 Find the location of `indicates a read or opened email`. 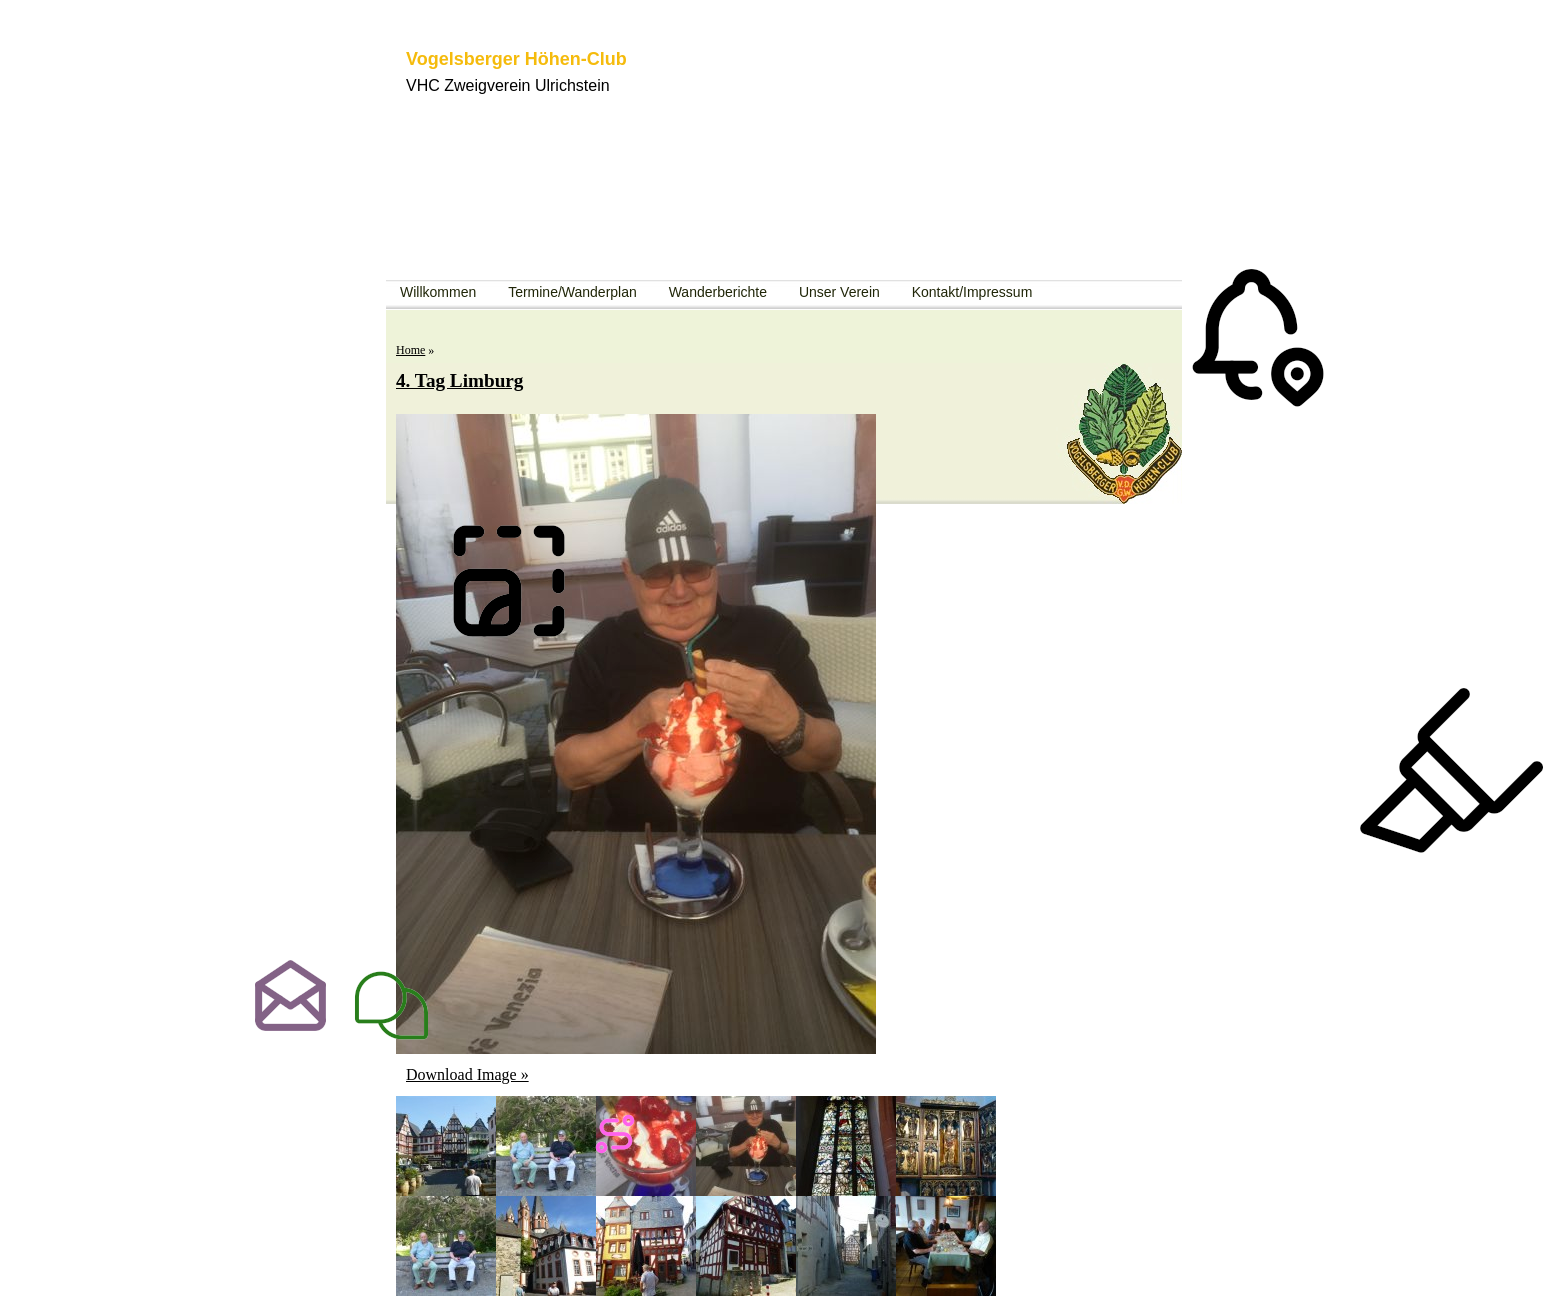

indicates a read or opened email is located at coordinates (290, 995).